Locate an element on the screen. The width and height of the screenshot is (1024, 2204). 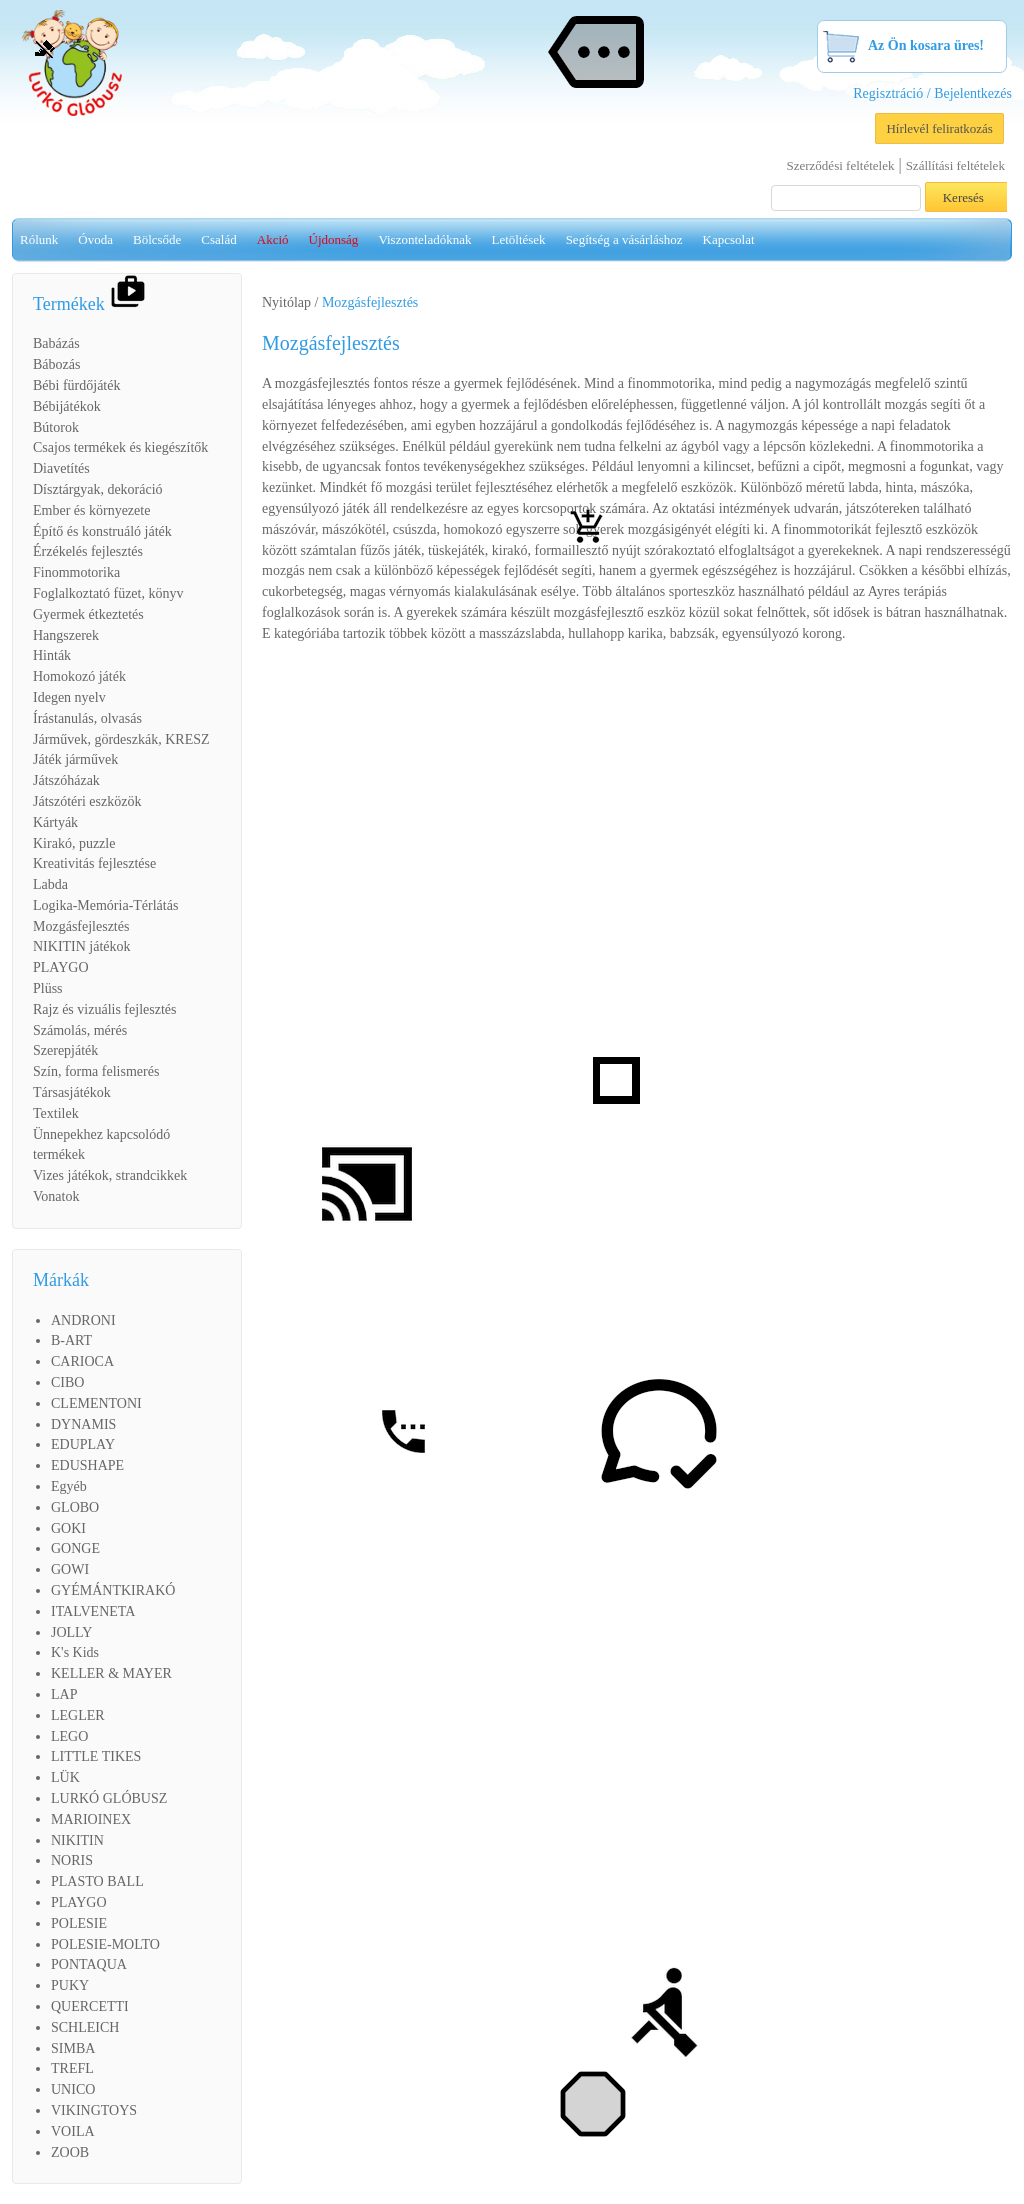
indicates active casting connection to a display is located at coordinates (367, 1184).